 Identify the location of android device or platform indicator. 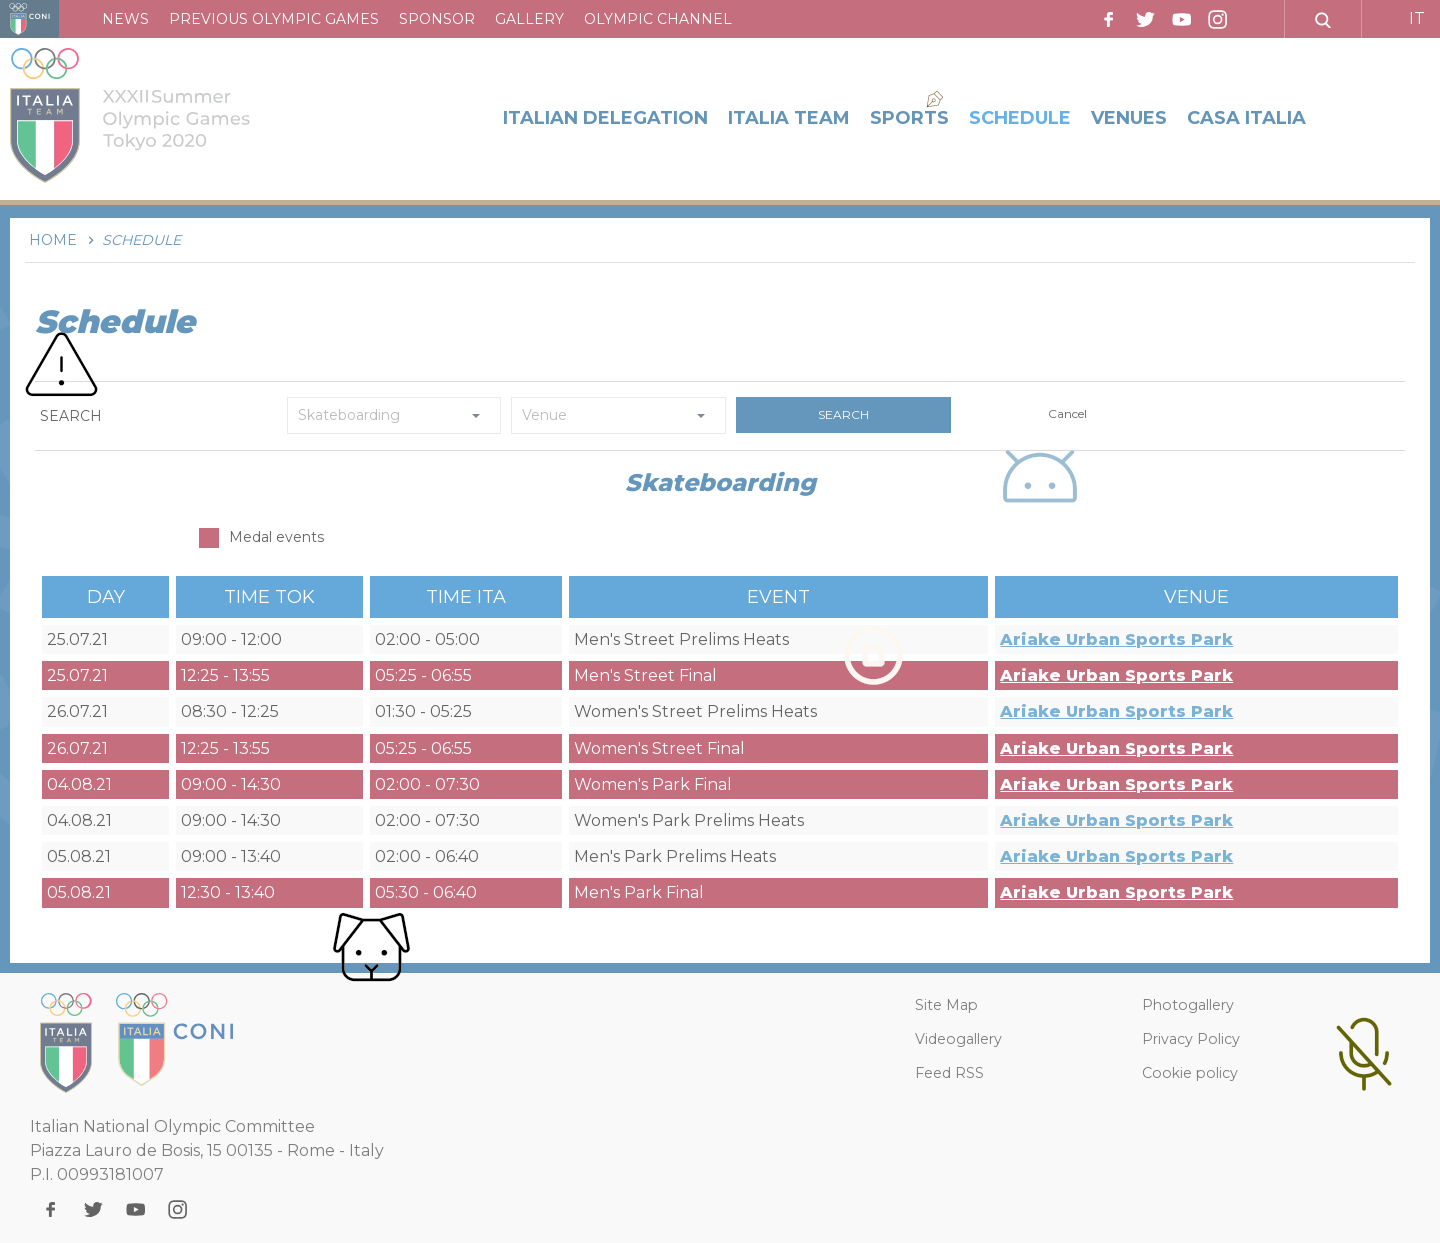
(1040, 479).